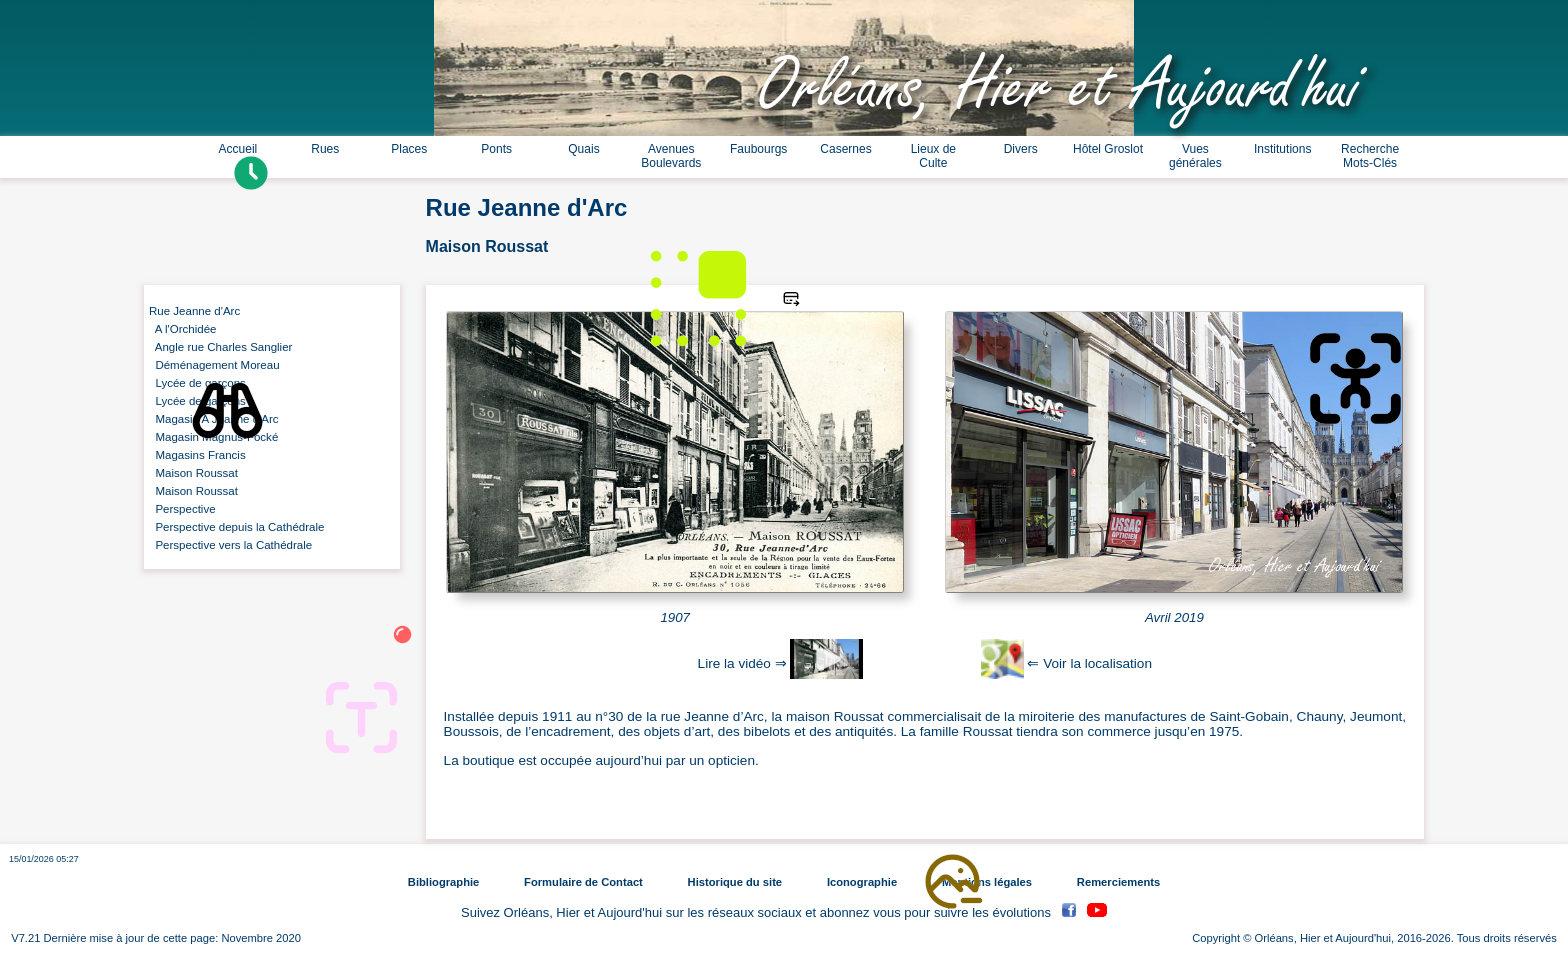  Describe the element at coordinates (402, 634) in the screenshot. I see `apply inner shadow effect to top-left corner` at that location.